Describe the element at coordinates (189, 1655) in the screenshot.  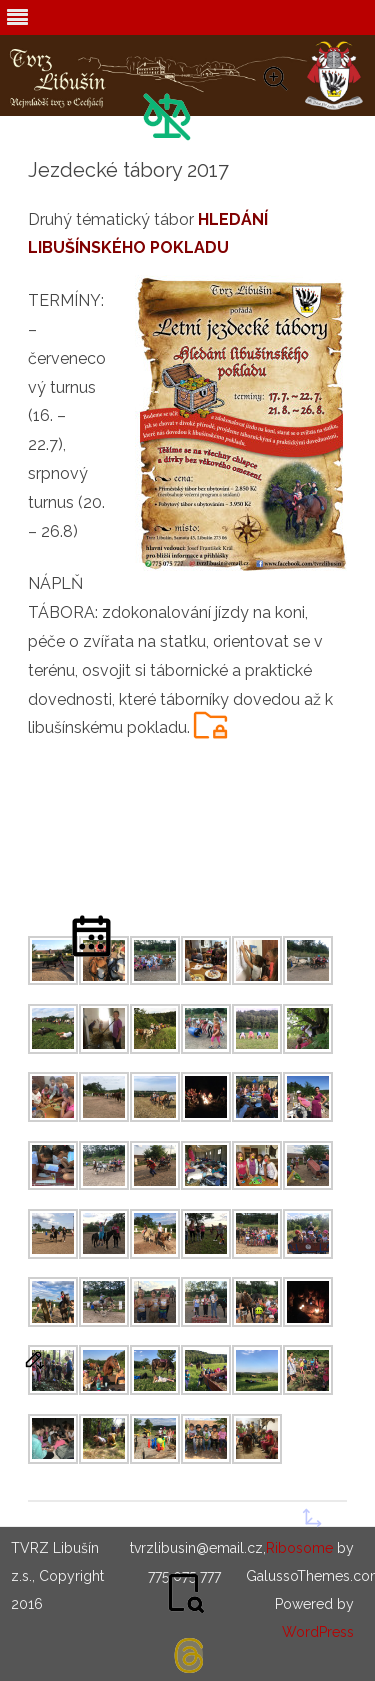
I see `open the Threads app` at that location.